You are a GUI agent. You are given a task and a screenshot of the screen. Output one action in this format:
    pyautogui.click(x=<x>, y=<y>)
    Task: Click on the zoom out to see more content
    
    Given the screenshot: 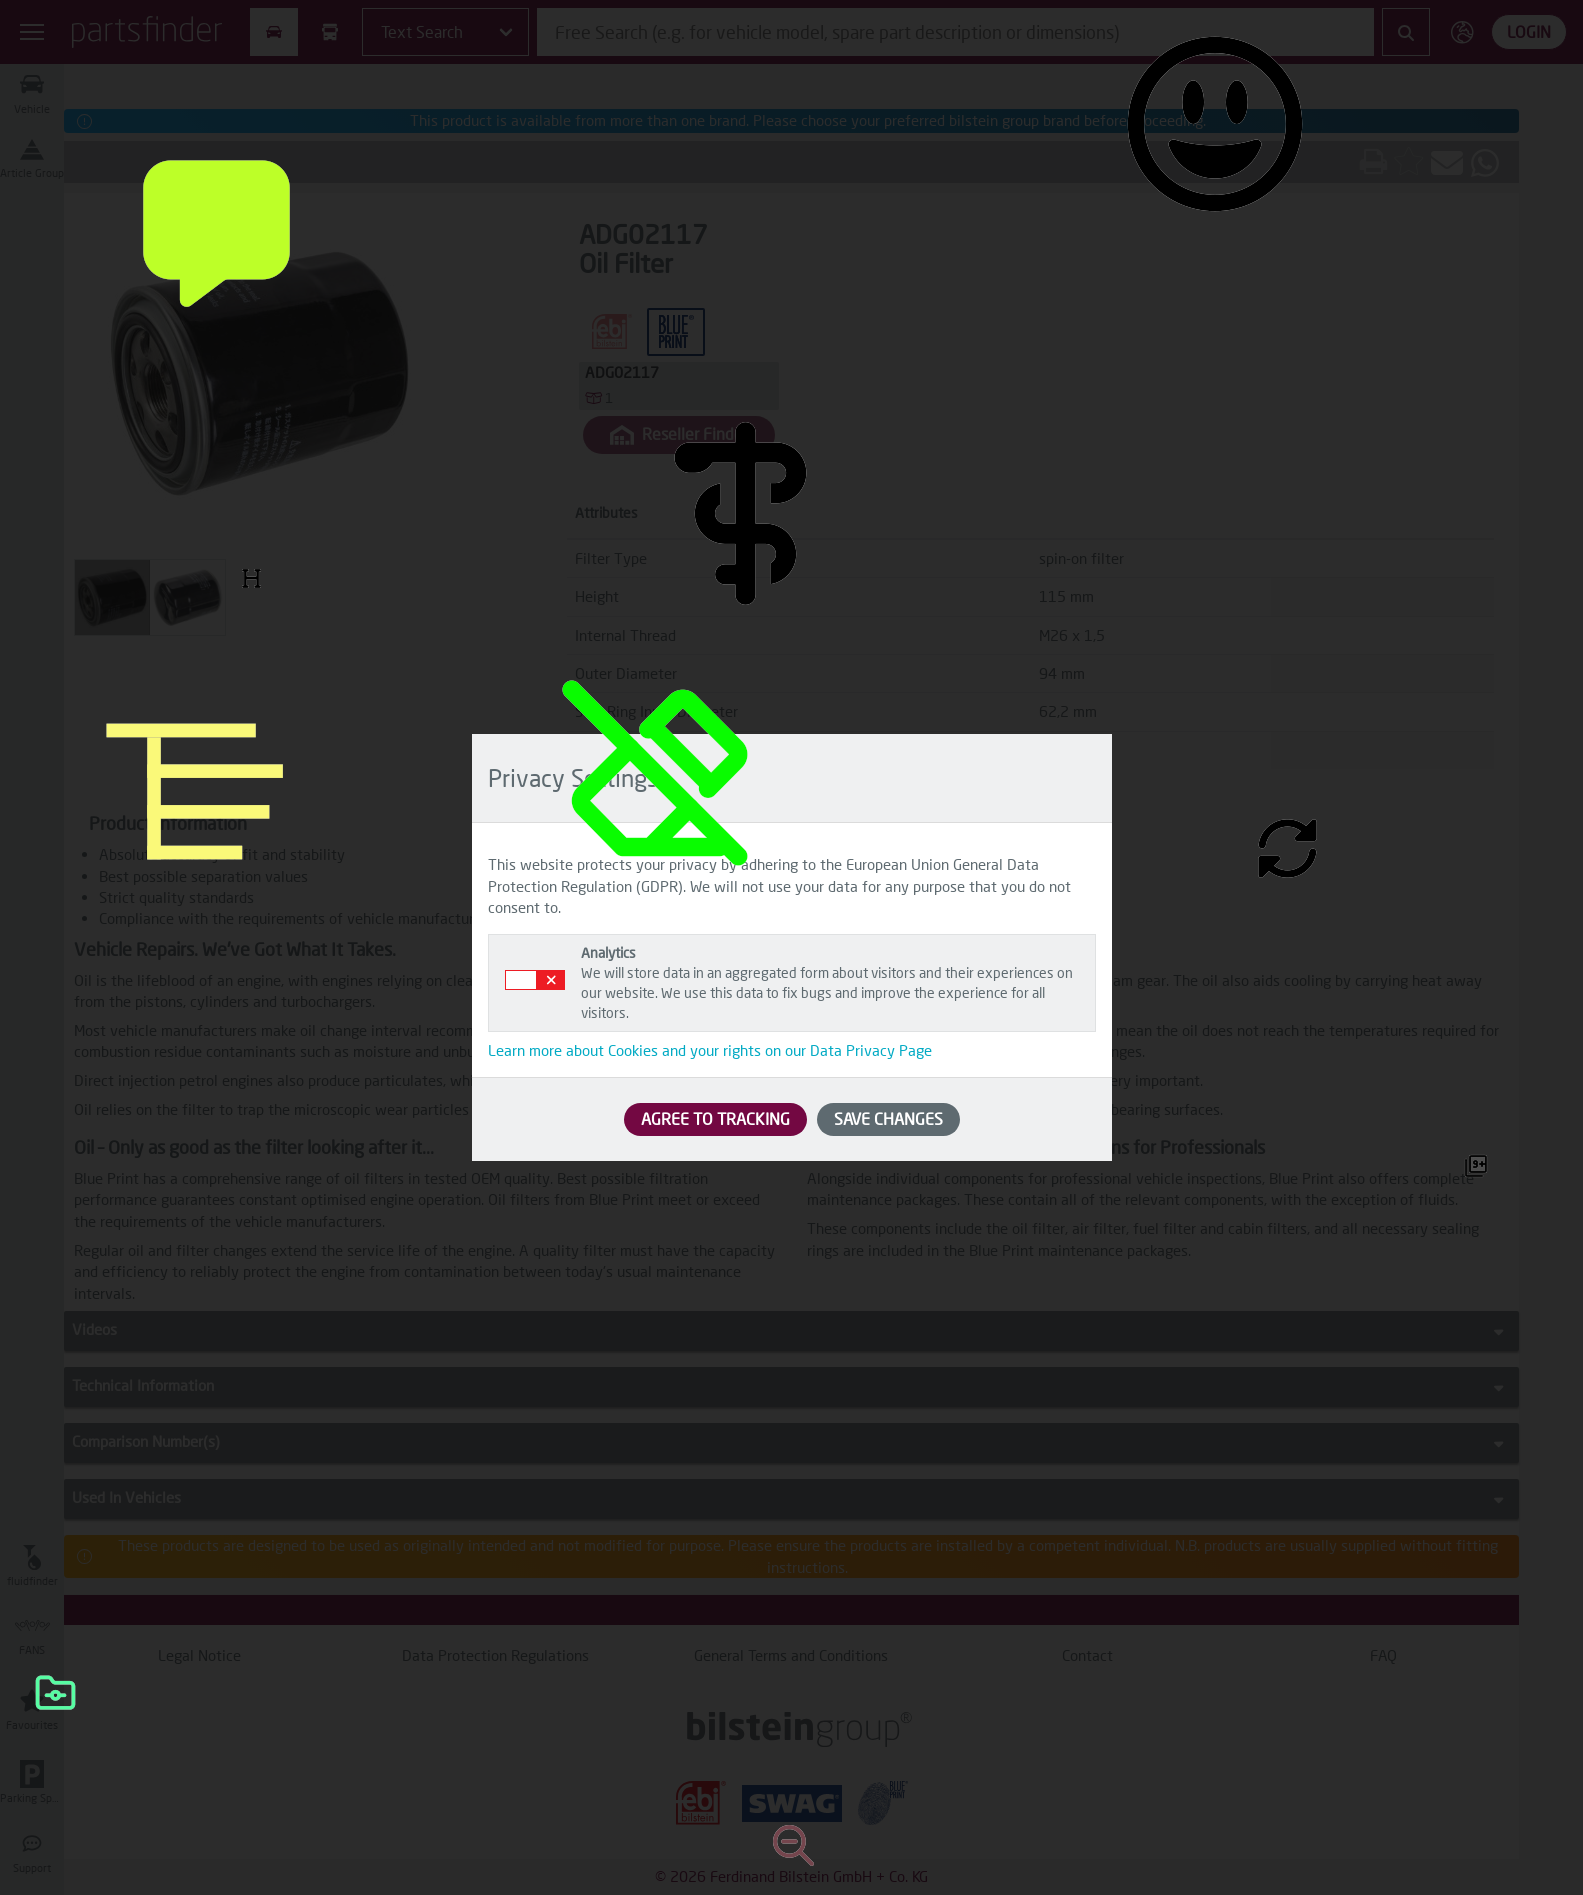 What is the action you would take?
    pyautogui.click(x=793, y=1845)
    